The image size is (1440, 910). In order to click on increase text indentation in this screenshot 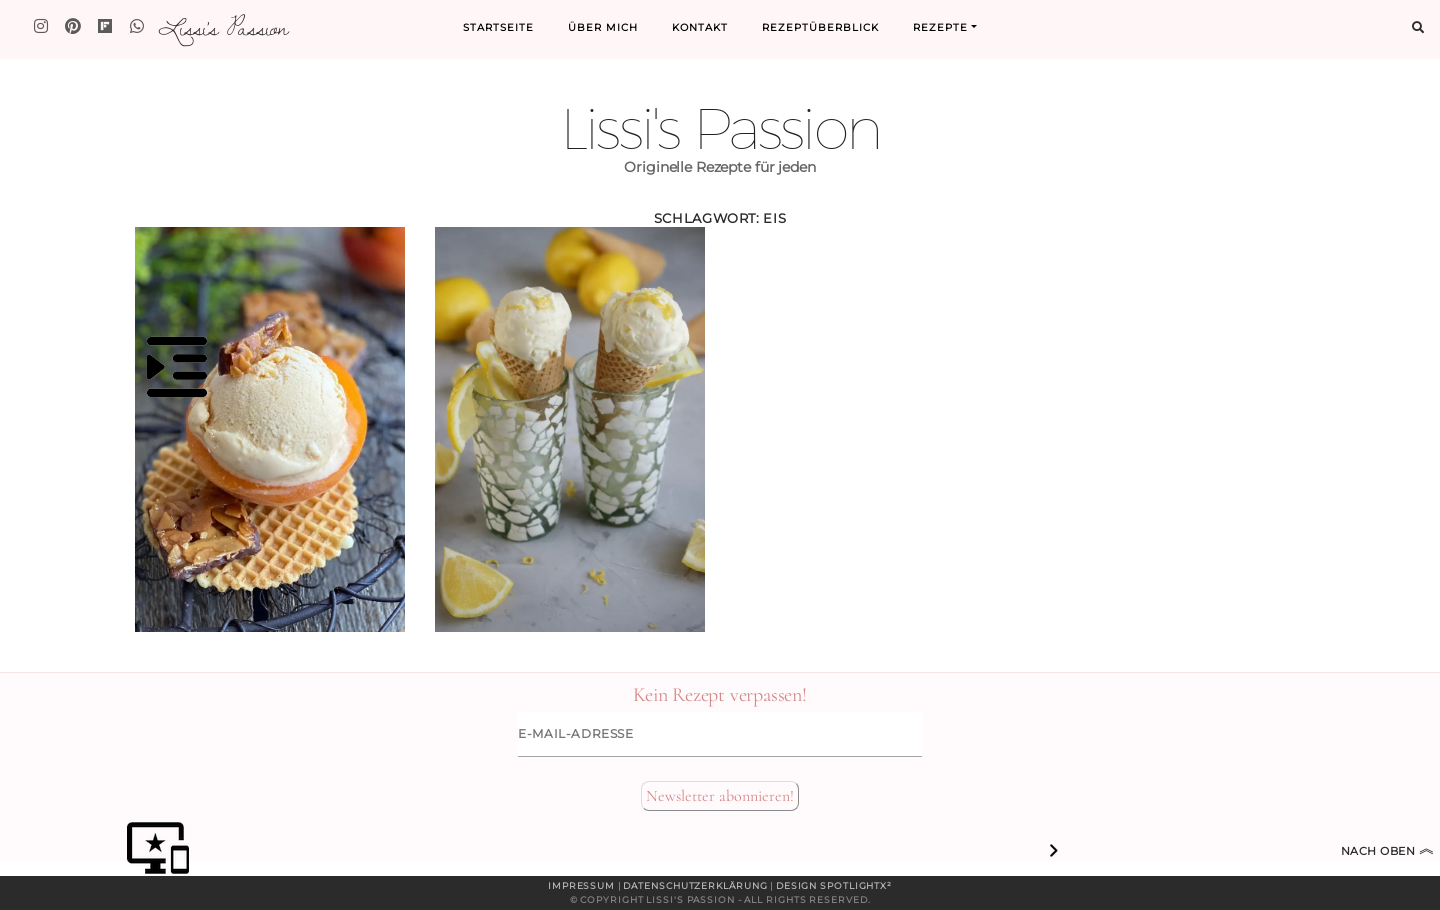, I will do `click(177, 367)`.